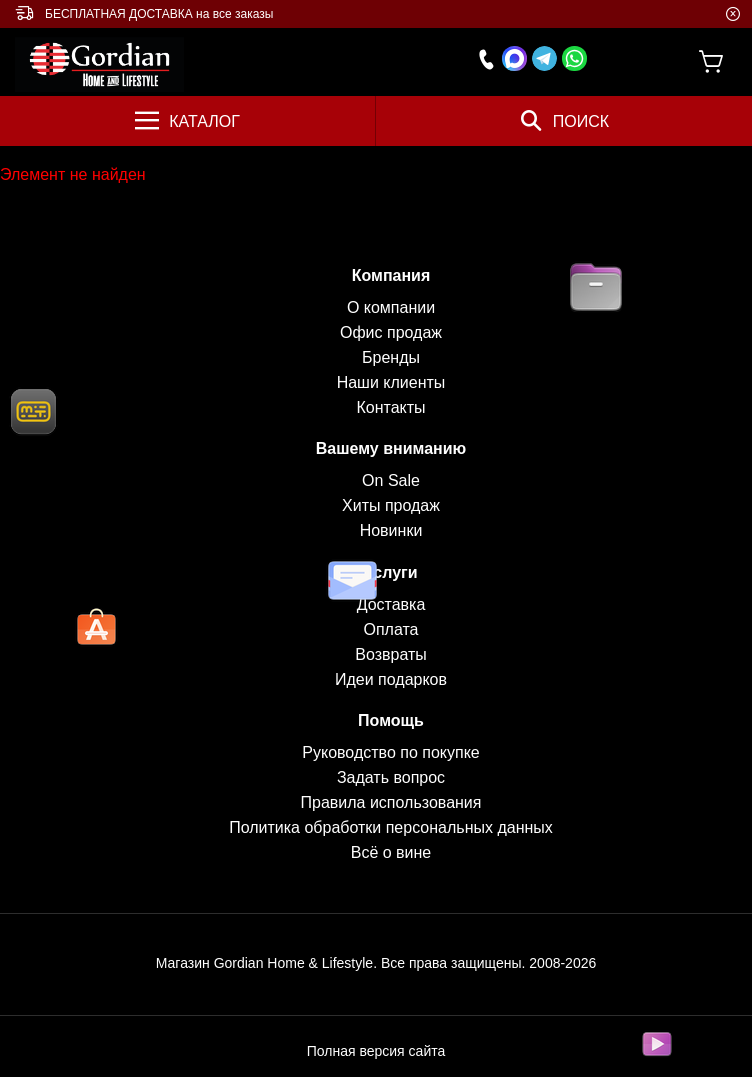 The height and width of the screenshot is (1077, 752). I want to click on open the file manager application, so click(596, 287).